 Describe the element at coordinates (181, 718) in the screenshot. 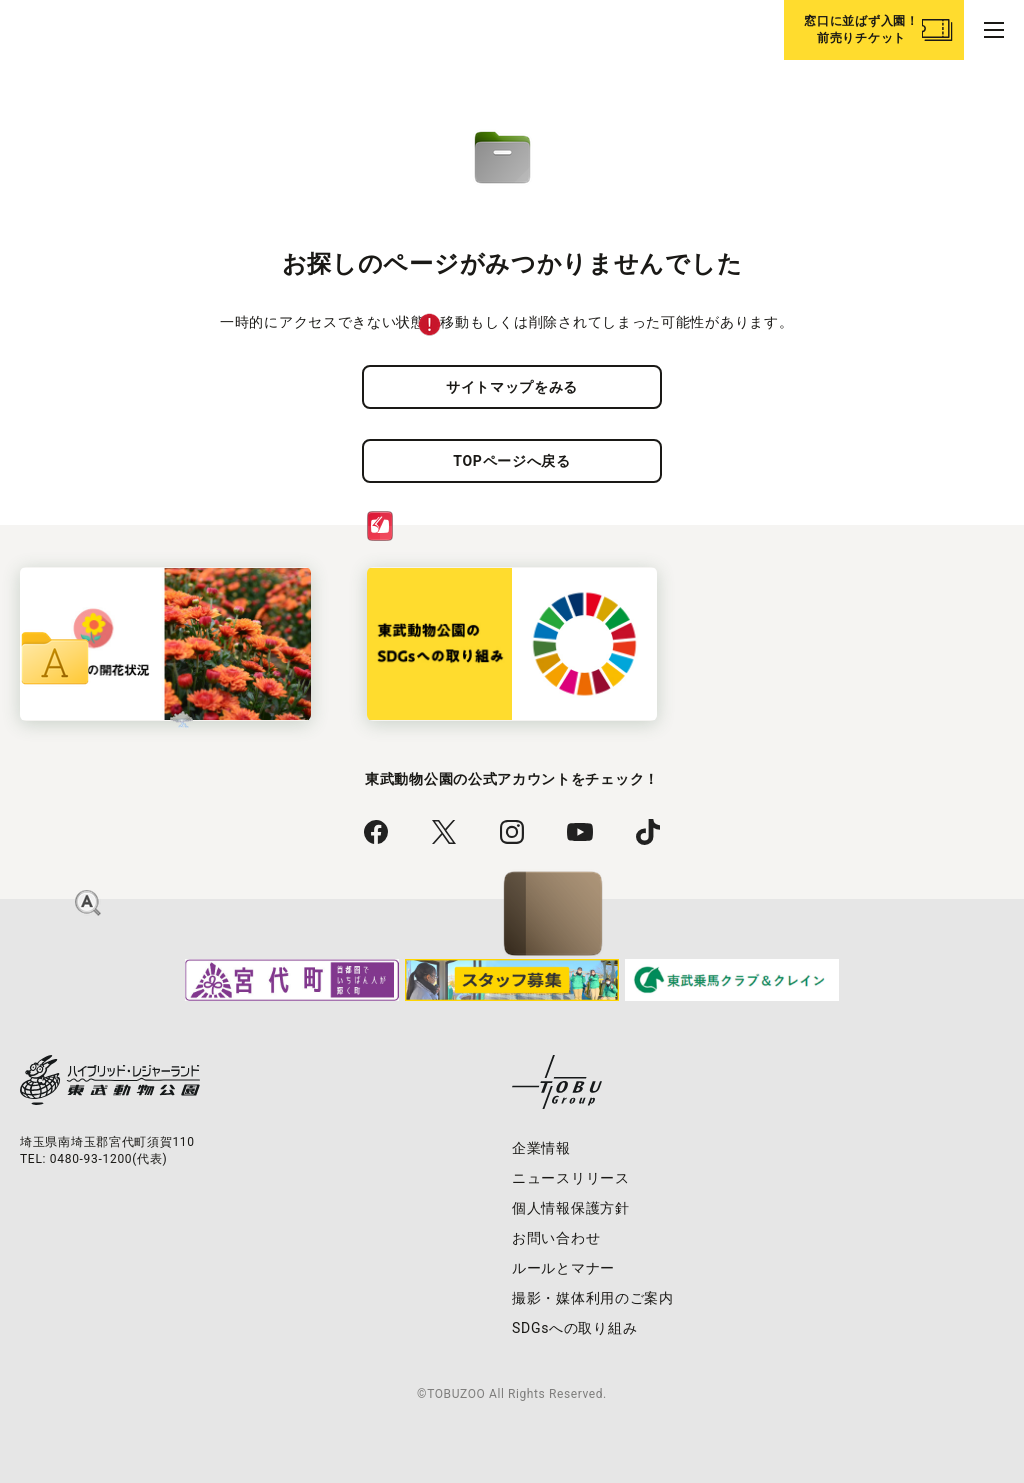

I see `indicates stormy weather conditions` at that location.